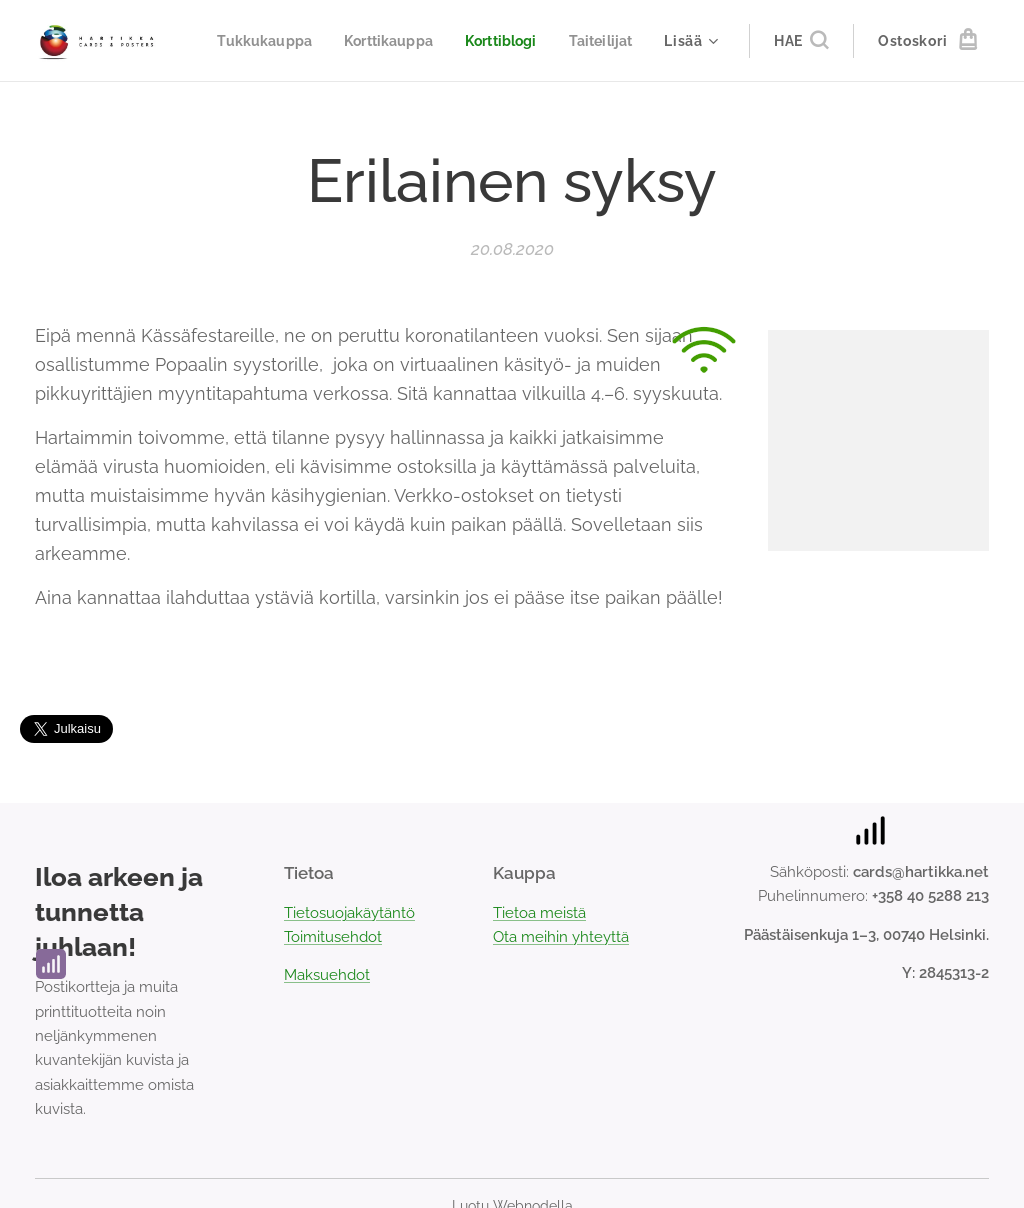  I want to click on view analytics dashboard, so click(51, 964).